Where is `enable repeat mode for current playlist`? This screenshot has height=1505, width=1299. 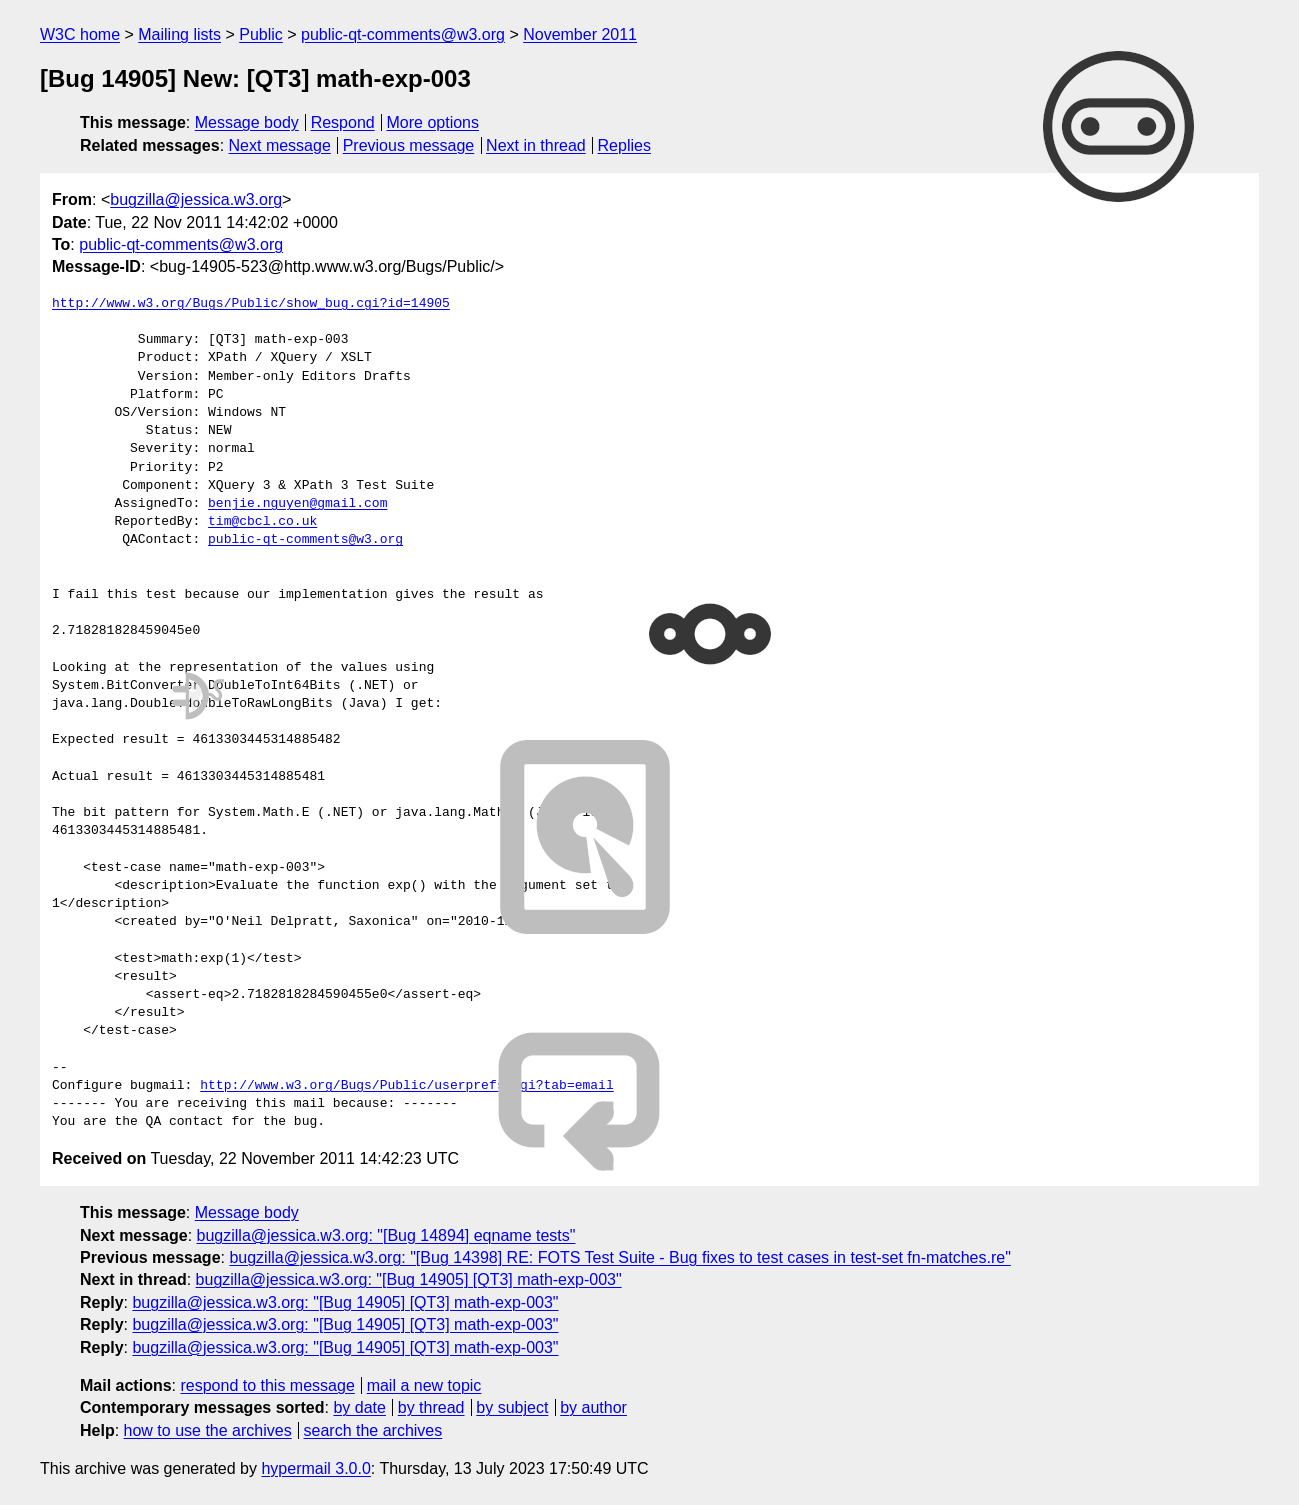 enable repeat mode for current playlist is located at coordinates (579, 1090).